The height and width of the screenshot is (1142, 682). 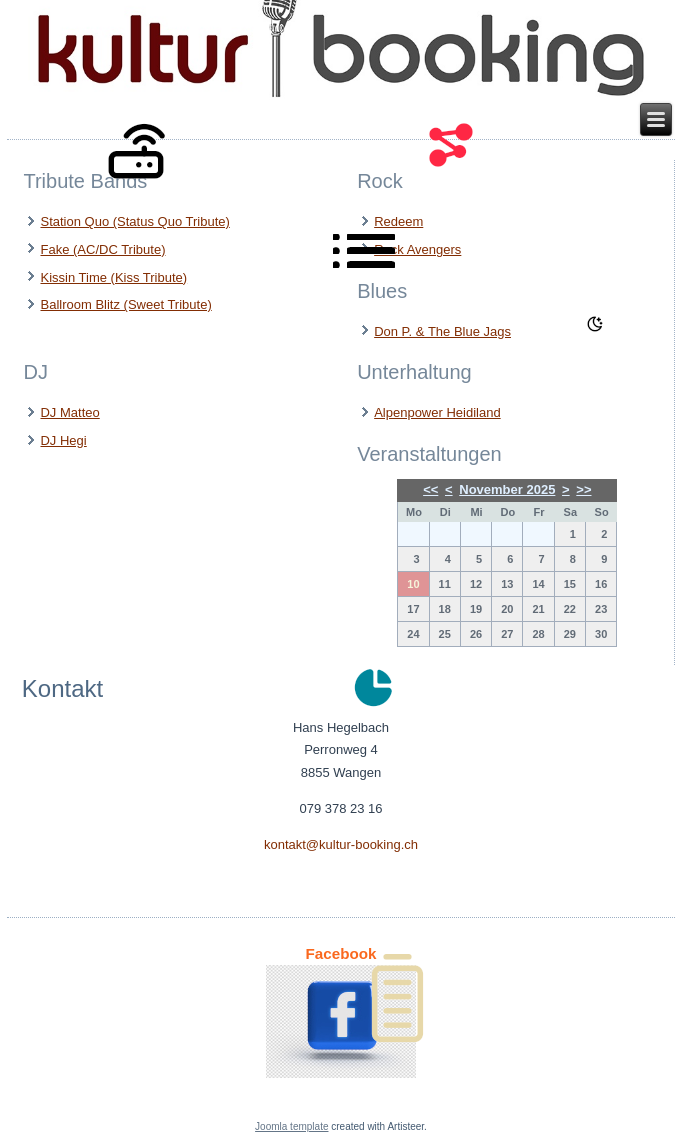 I want to click on share content to other apps or users, so click(x=451, y=145).